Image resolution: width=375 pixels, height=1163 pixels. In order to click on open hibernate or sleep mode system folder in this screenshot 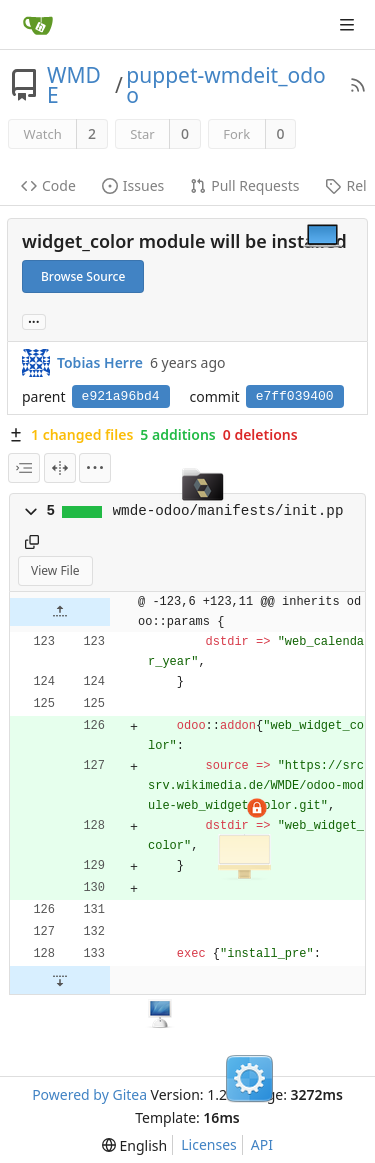, I will do `click(202, 485)`.